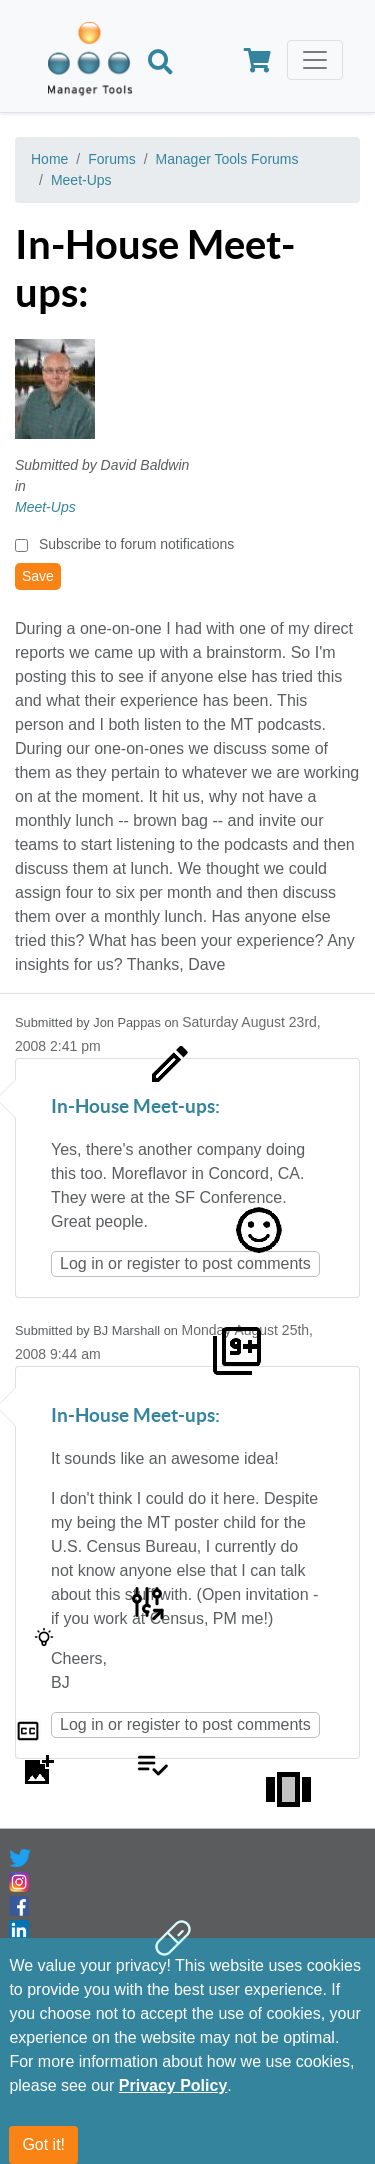 This screenshot has width=375, height=2164. What do you see at coordinates (237, 1351) in the screenshot?
I see `indicates 9 or more items in a collection` at bounding box center [237, 1351].